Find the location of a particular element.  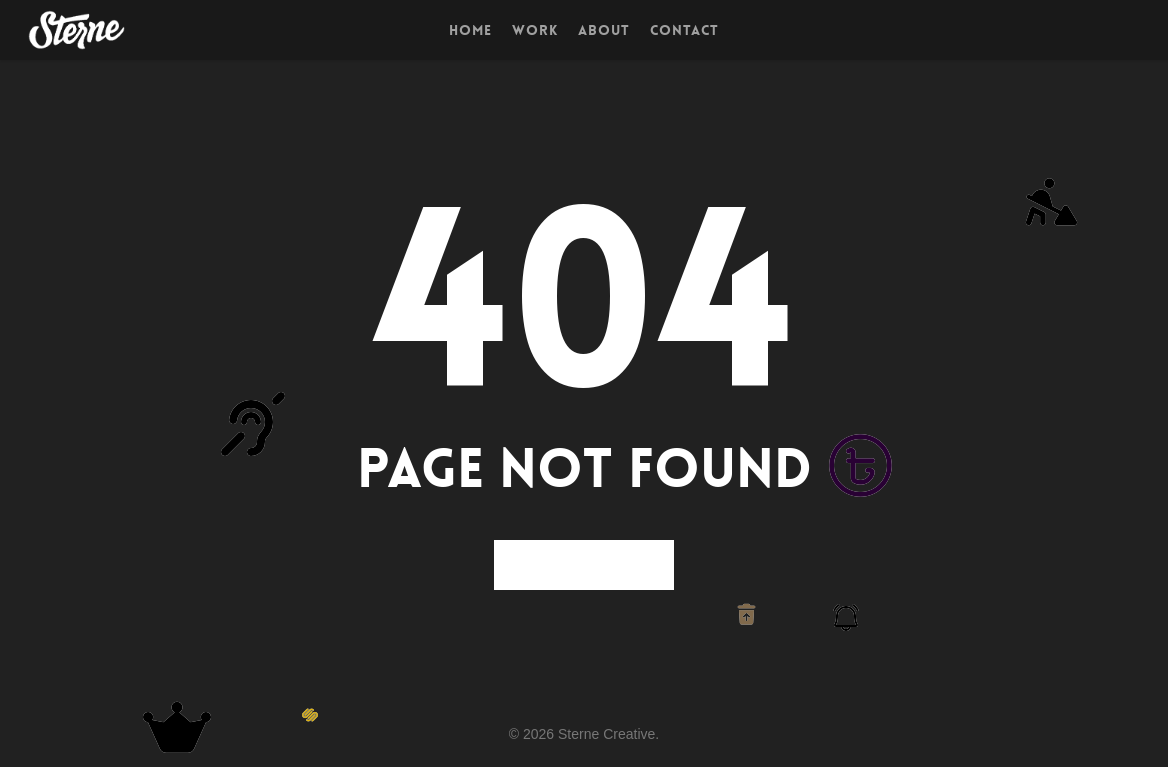

view amount in bangladeshi taka is located at coordinates (860, 465).